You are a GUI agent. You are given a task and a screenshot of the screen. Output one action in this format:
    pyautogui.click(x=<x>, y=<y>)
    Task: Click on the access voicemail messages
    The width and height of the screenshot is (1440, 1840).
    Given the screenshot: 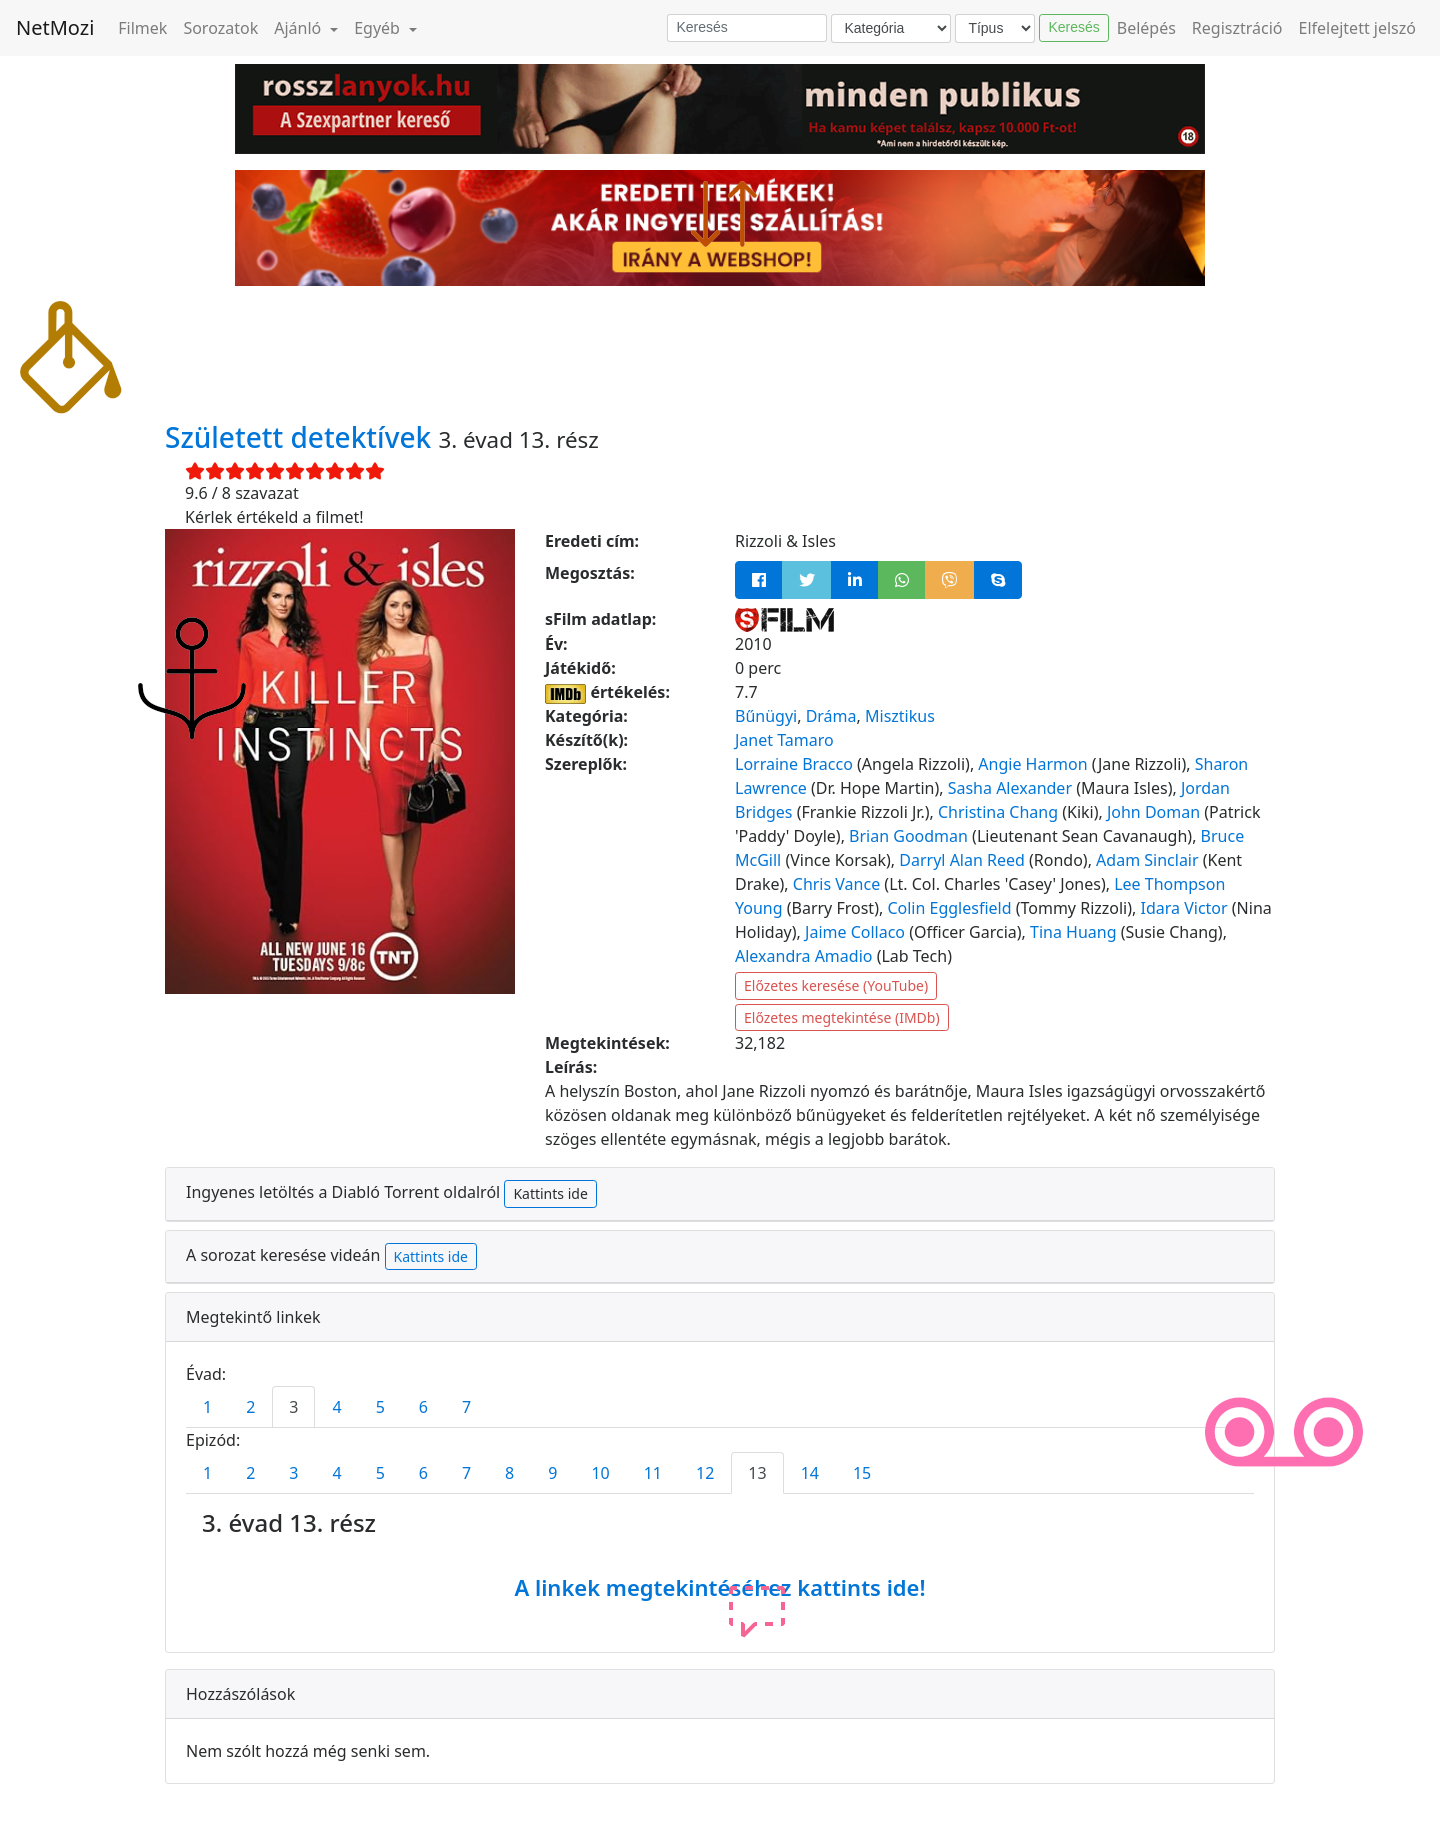 What is the action you would take?
    pyautogui.click(x=1284, y=1432)
    